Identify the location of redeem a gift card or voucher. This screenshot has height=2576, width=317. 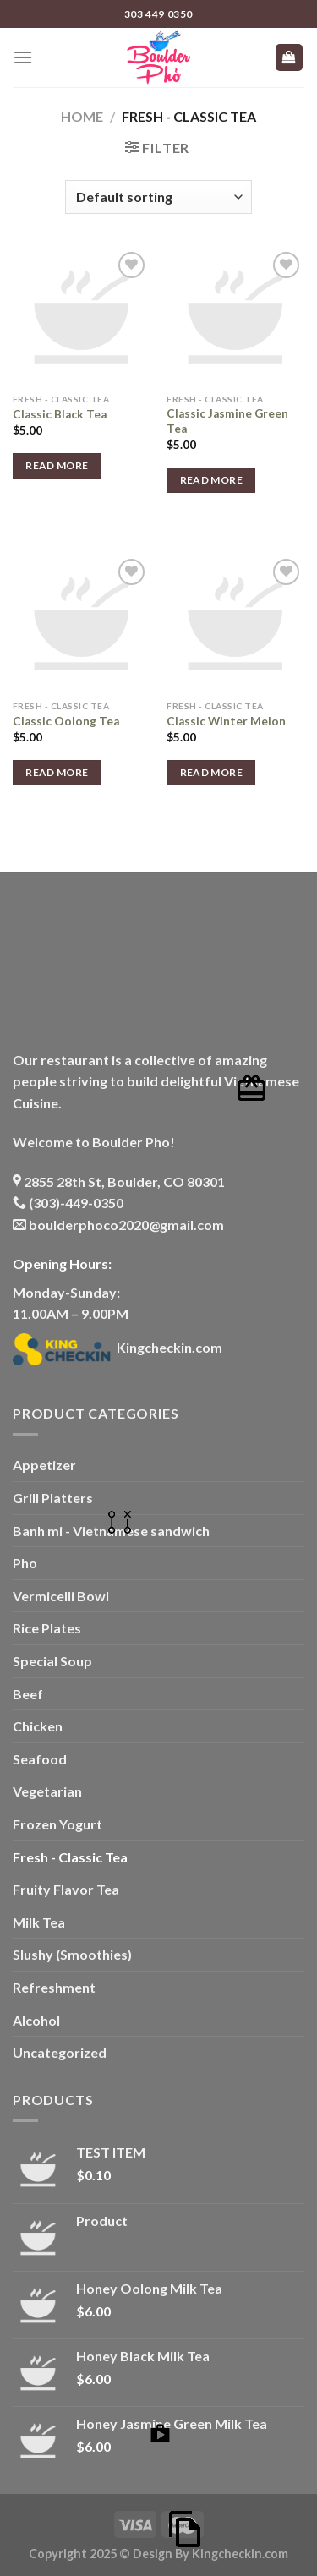
(251, 1088).